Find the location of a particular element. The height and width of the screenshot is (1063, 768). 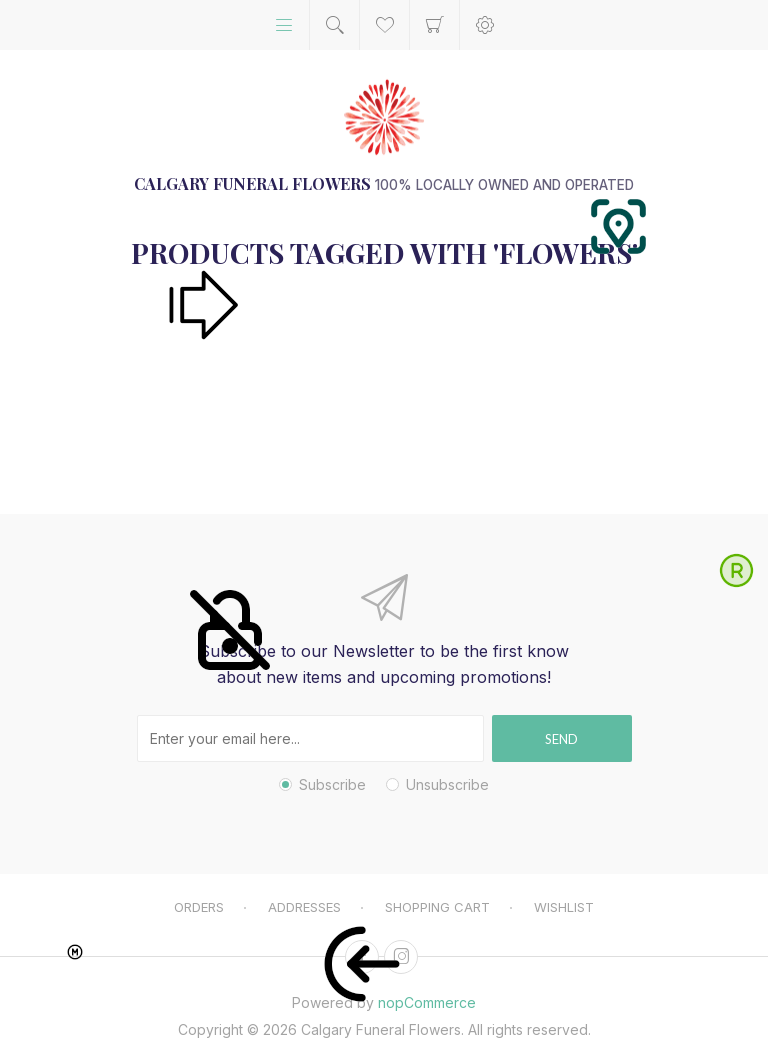

unlock or disable security lock is located at coordinates (230, 630).